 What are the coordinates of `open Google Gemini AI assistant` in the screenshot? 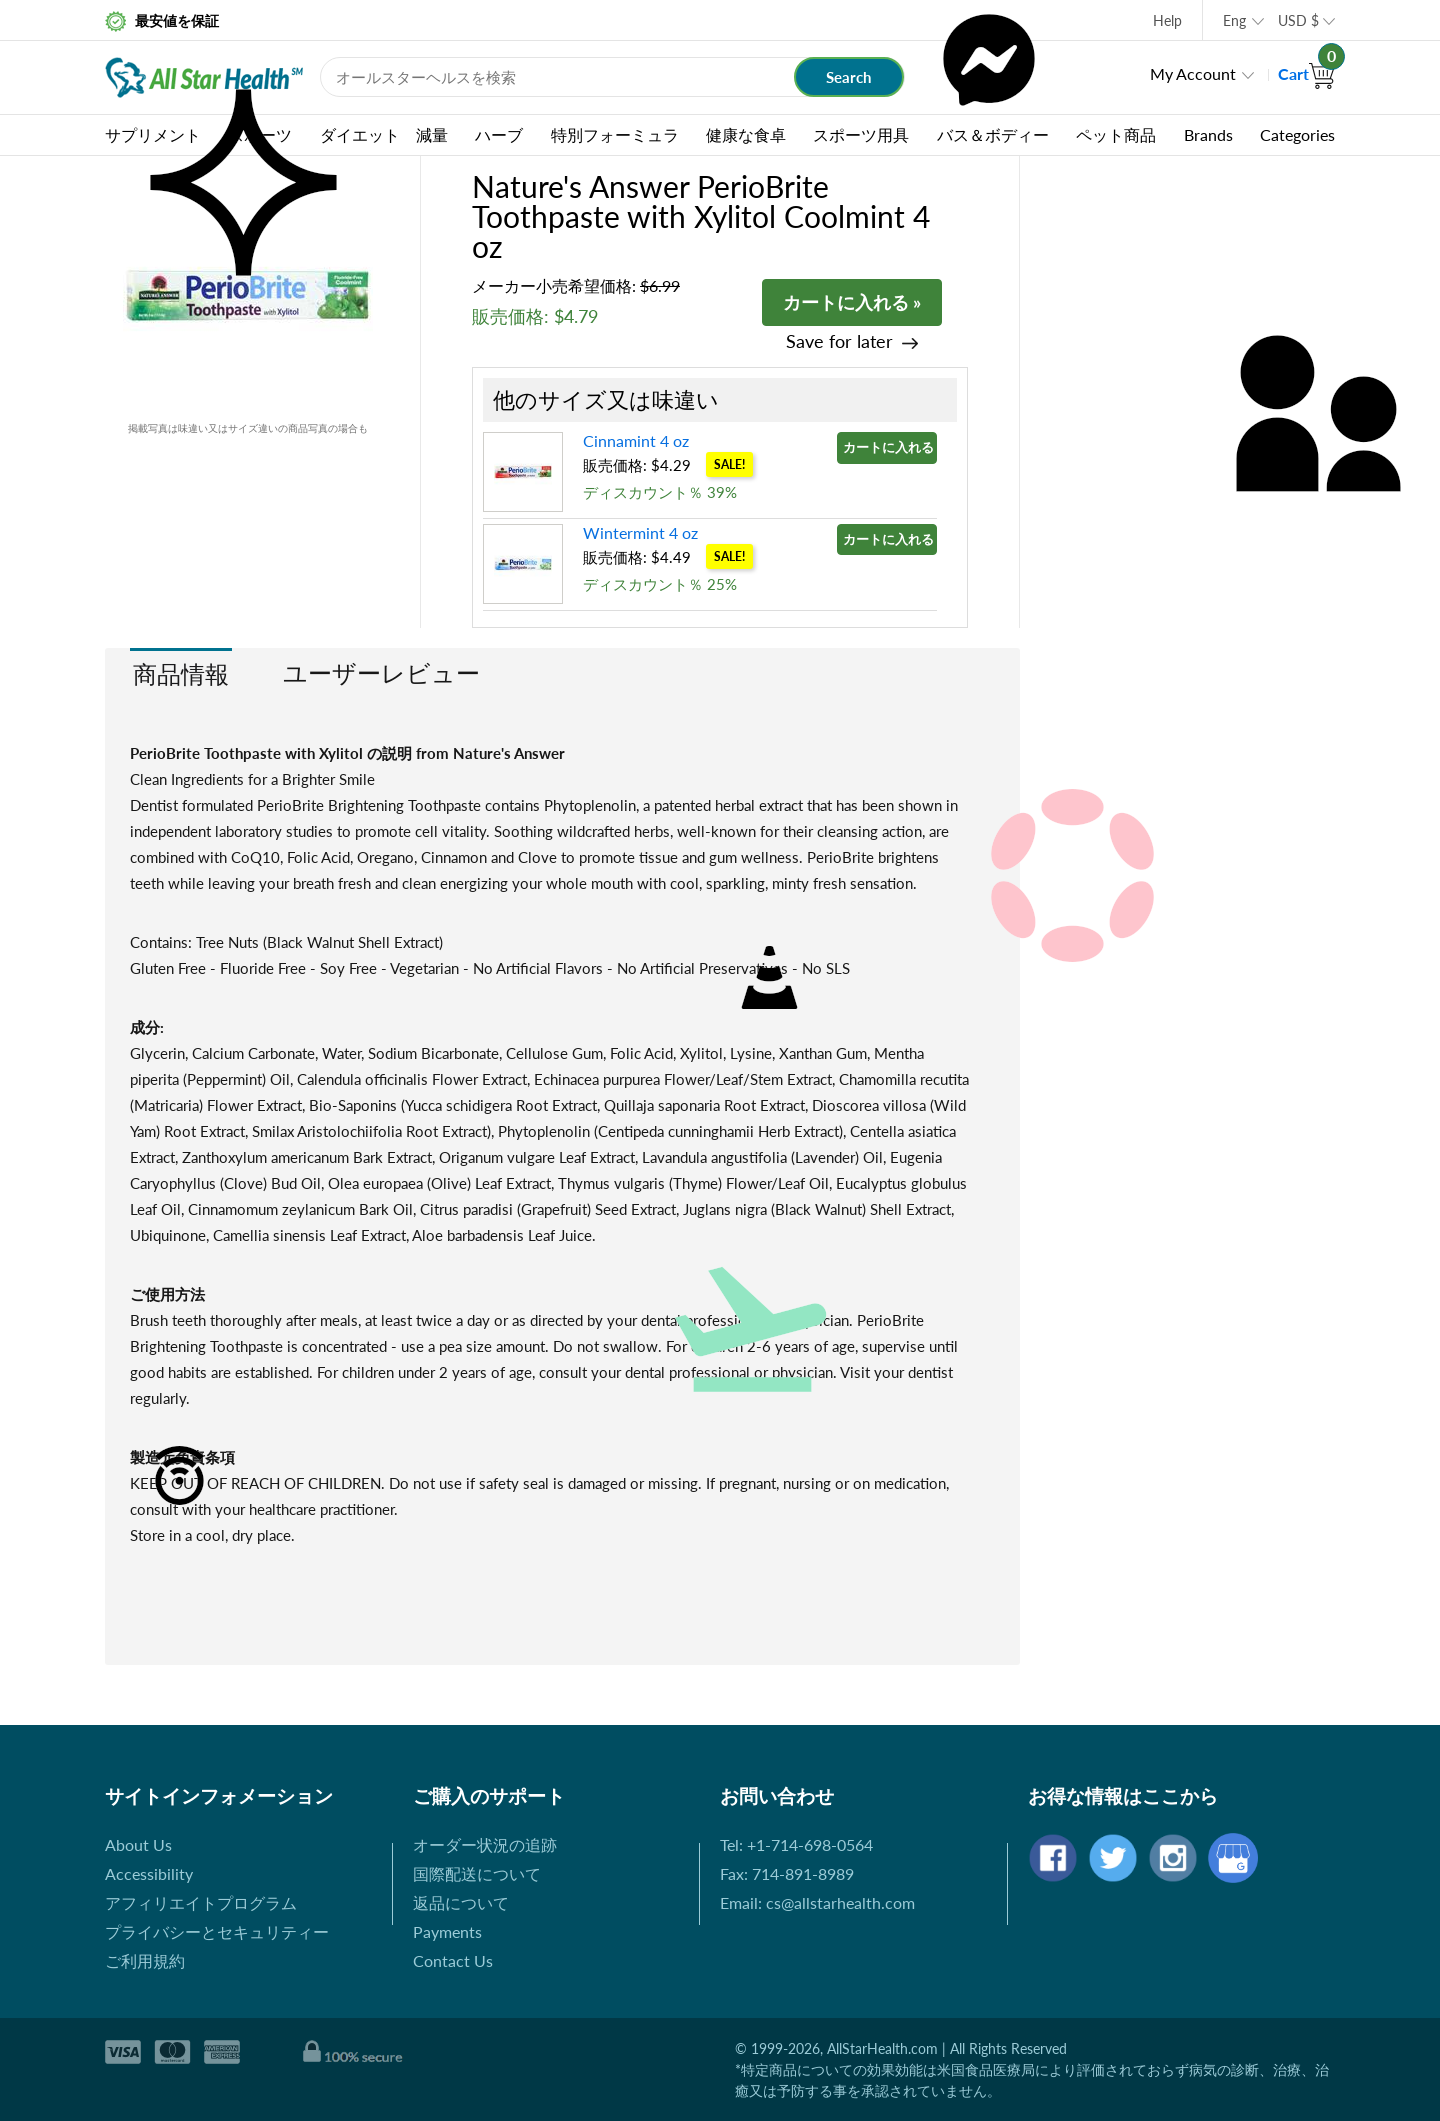 It's located at (243, 182).